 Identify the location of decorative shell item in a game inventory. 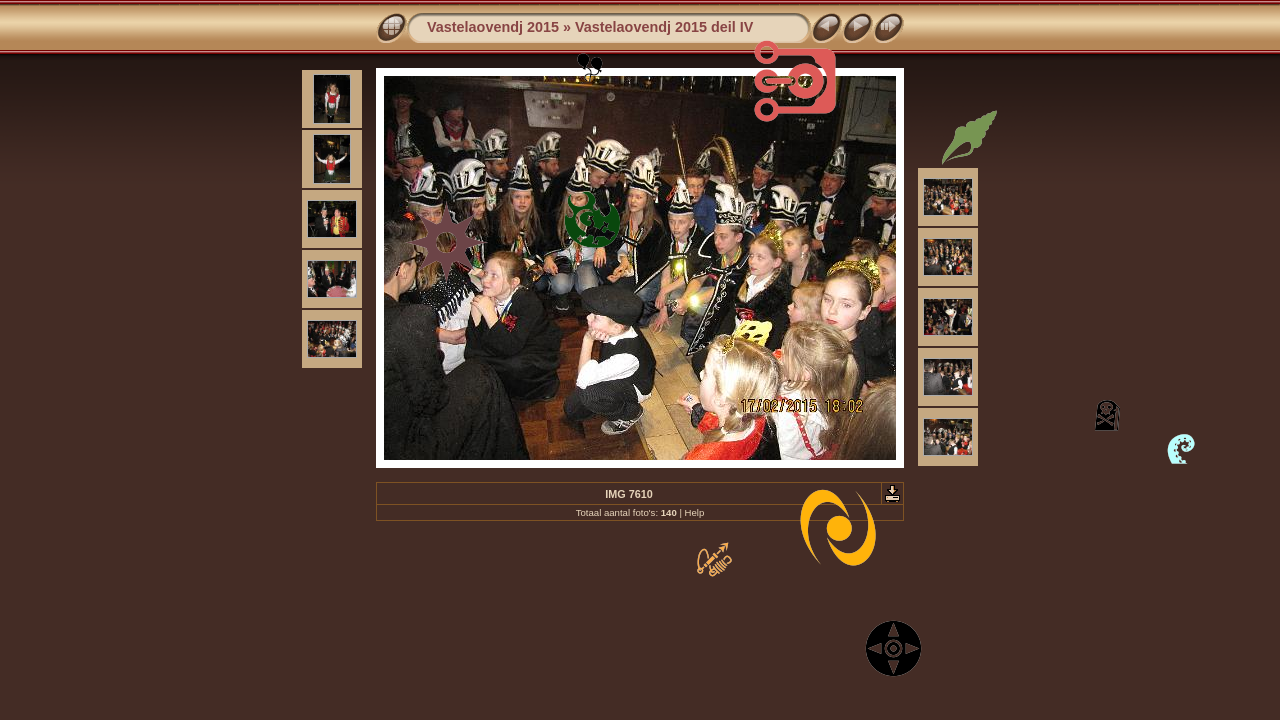
(969, 137).